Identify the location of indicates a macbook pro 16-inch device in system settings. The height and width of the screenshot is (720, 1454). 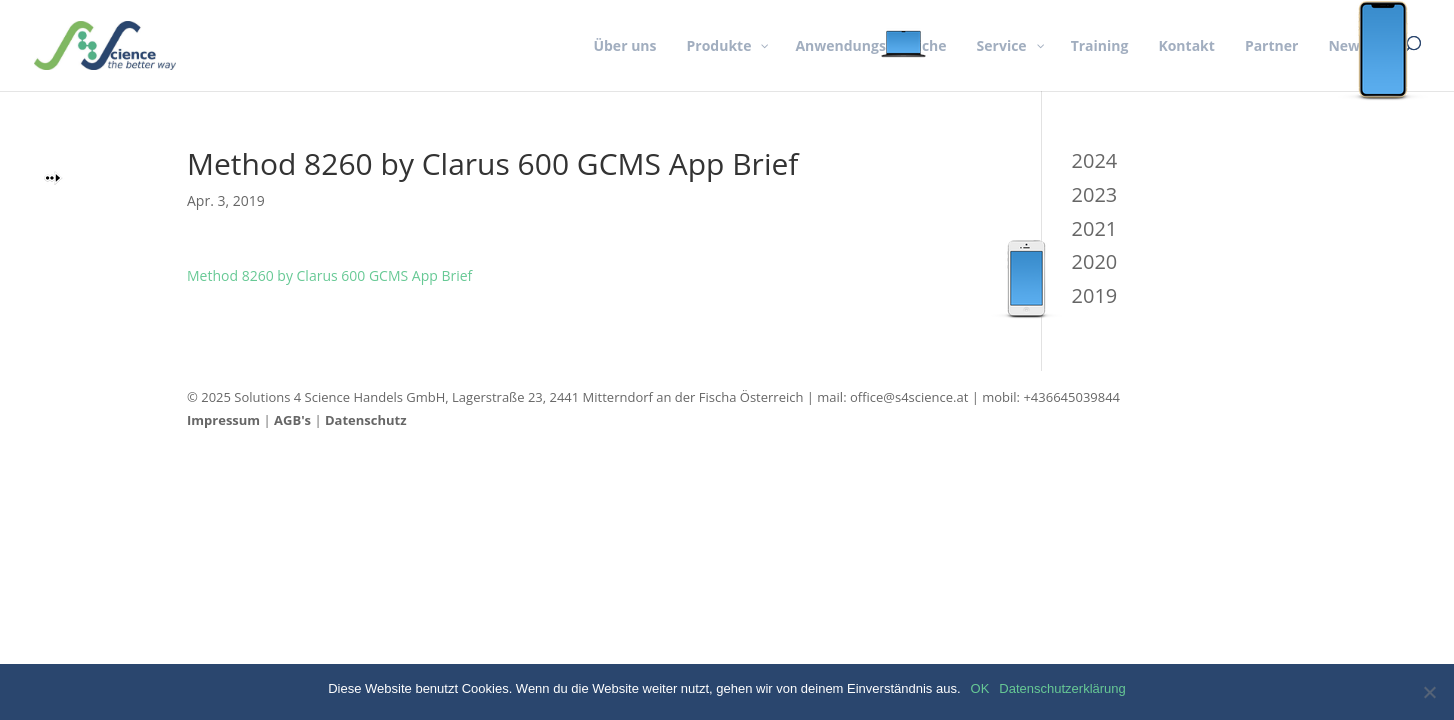
(903, 42).